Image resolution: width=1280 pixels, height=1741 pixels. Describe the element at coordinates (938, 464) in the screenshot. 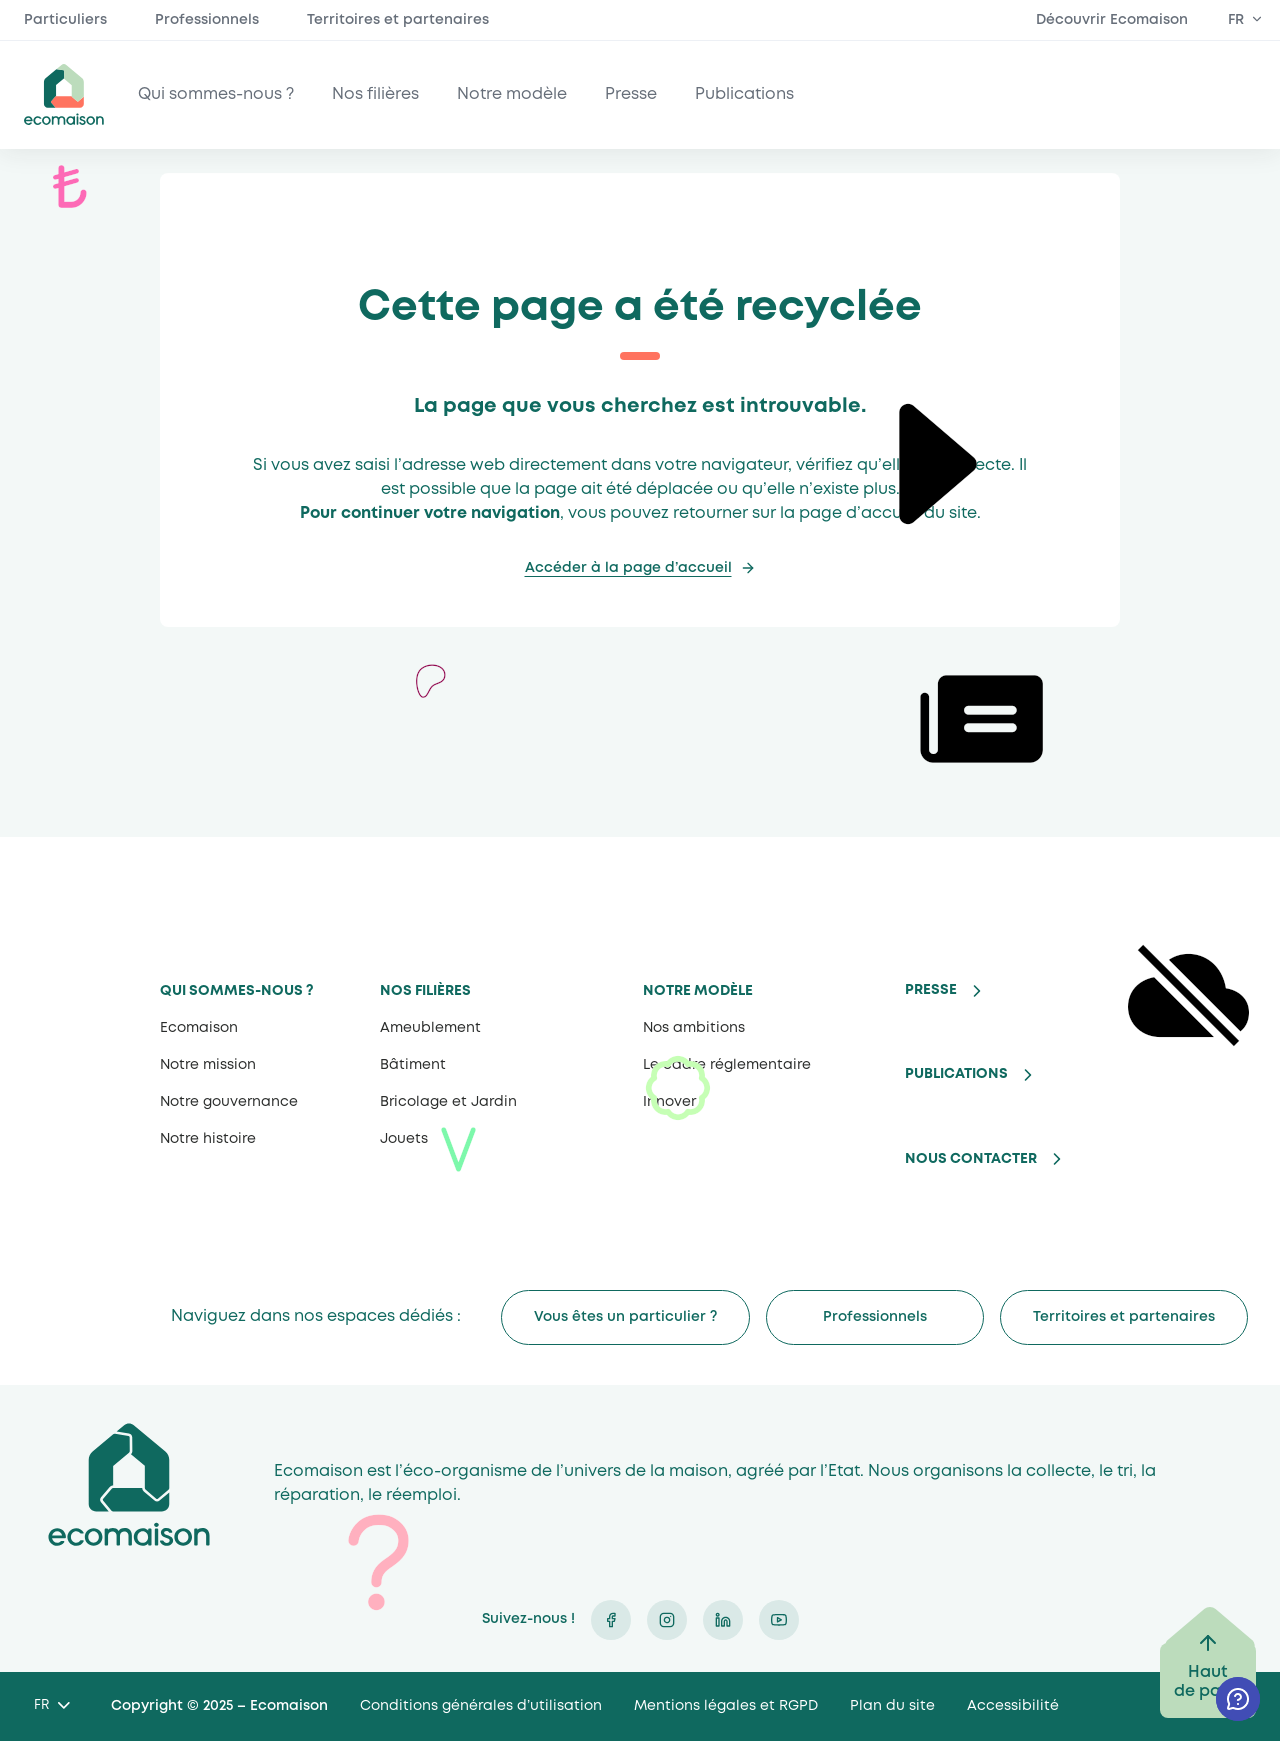

I see `play media or start playback` at that location.